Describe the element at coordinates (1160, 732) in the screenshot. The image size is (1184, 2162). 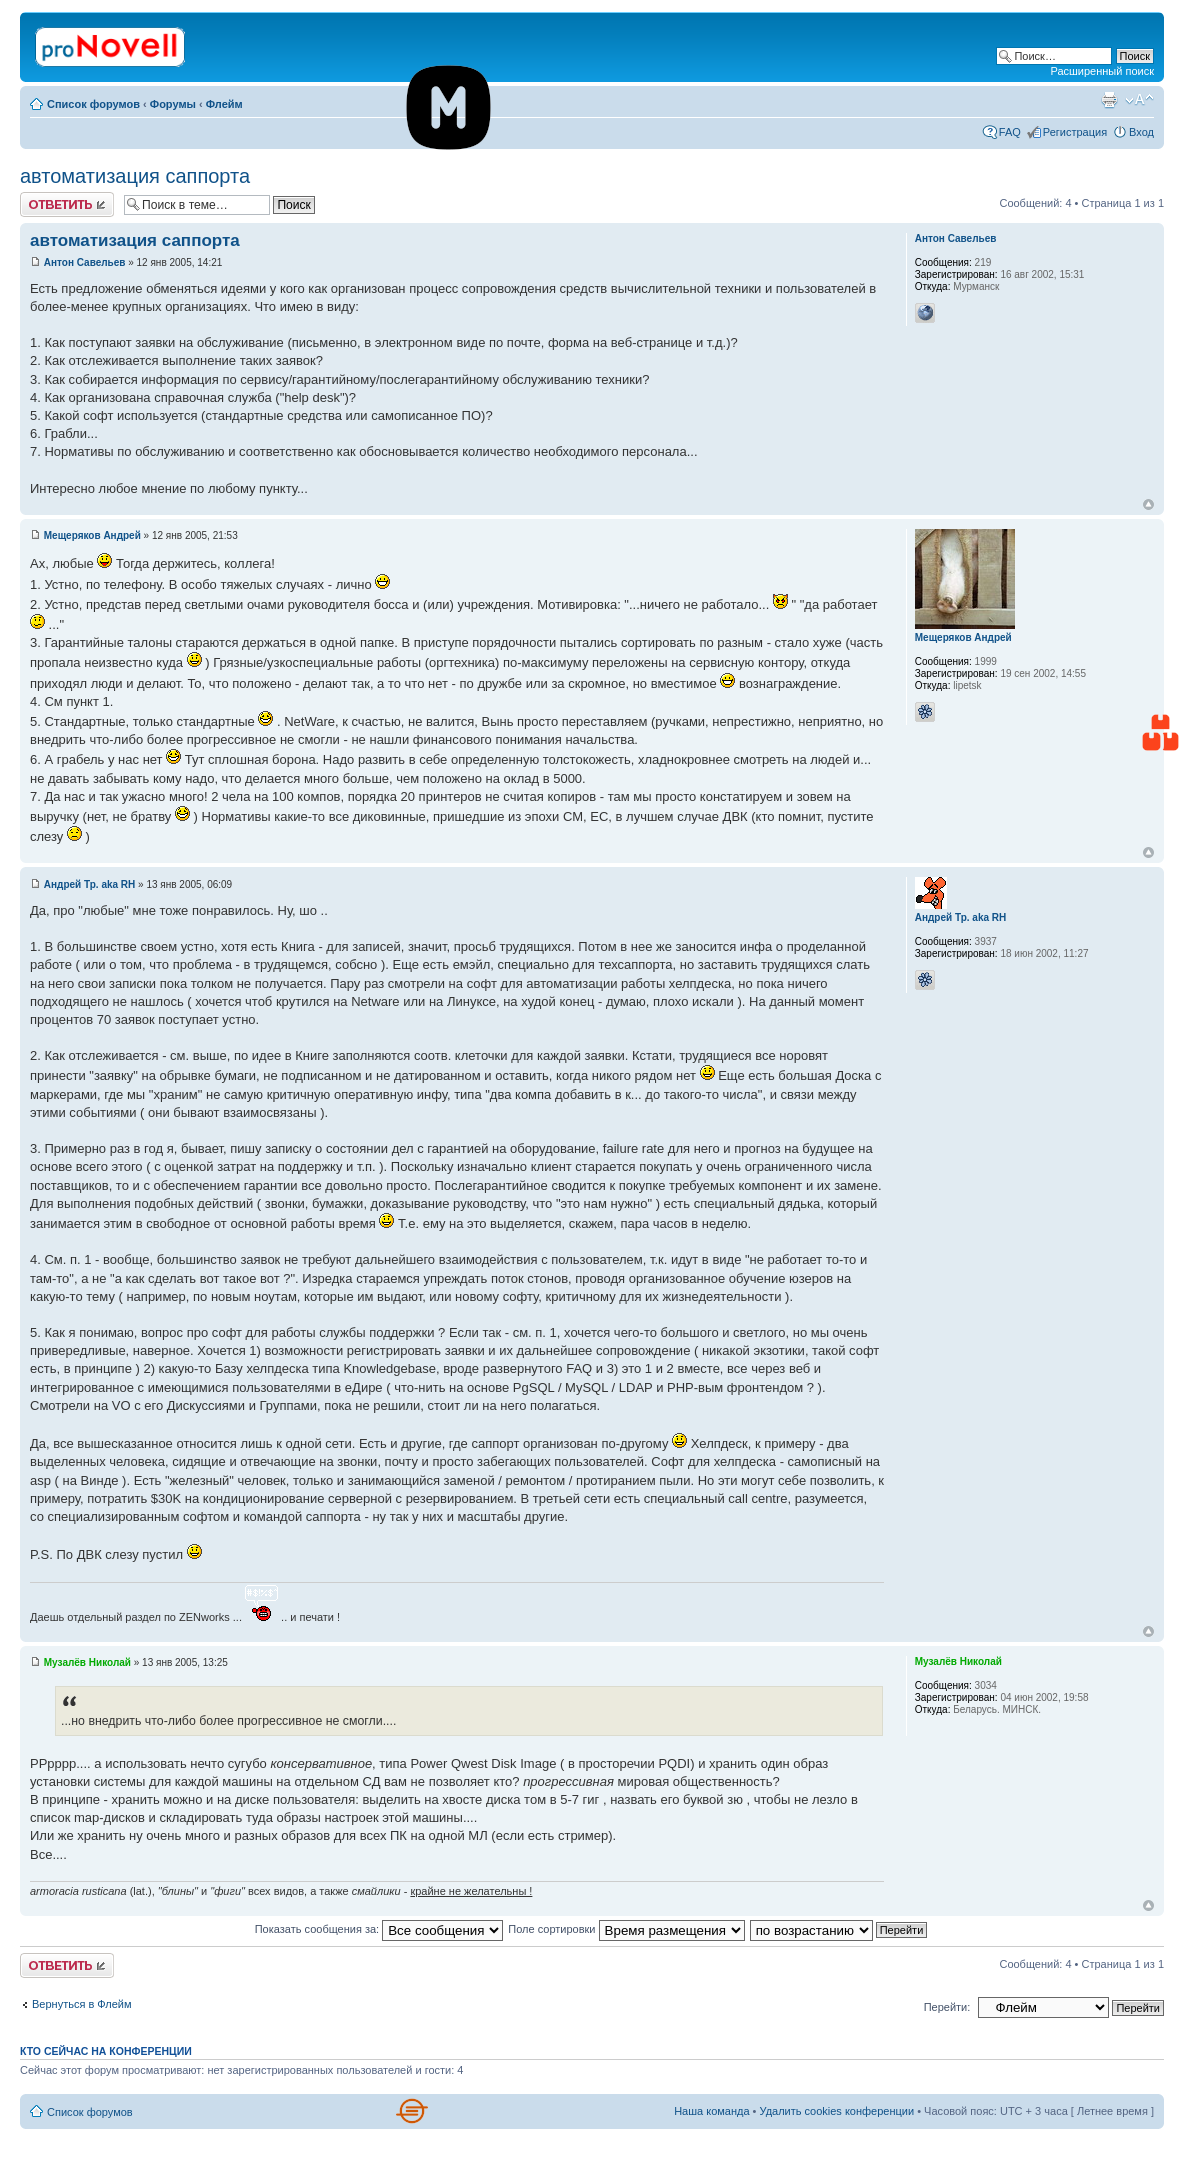
I see `view inventory or stock items` at that location.